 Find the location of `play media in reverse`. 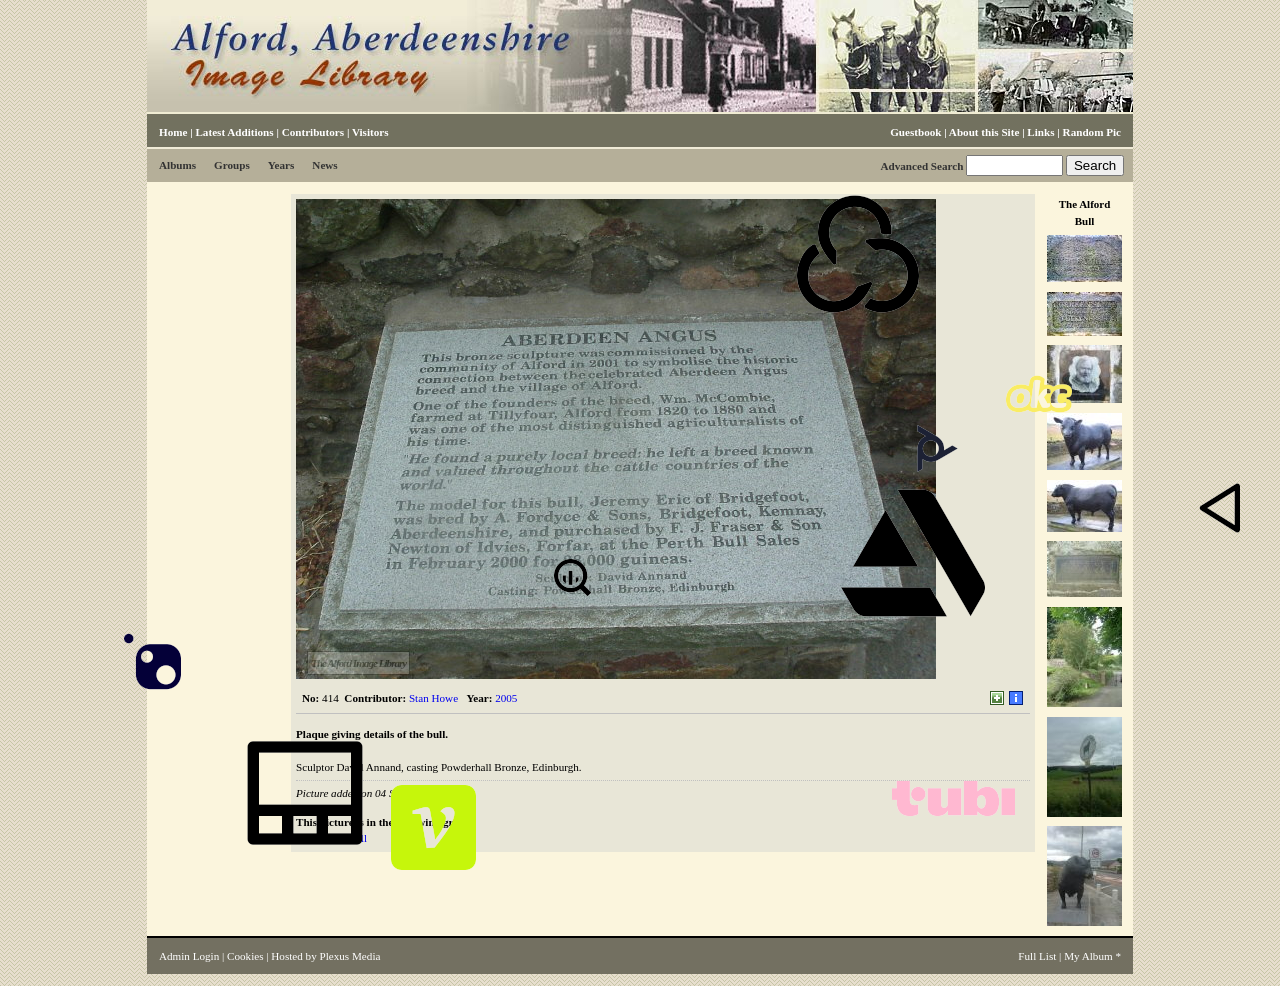

play media in reverse is located at coordinates (1224, 508).